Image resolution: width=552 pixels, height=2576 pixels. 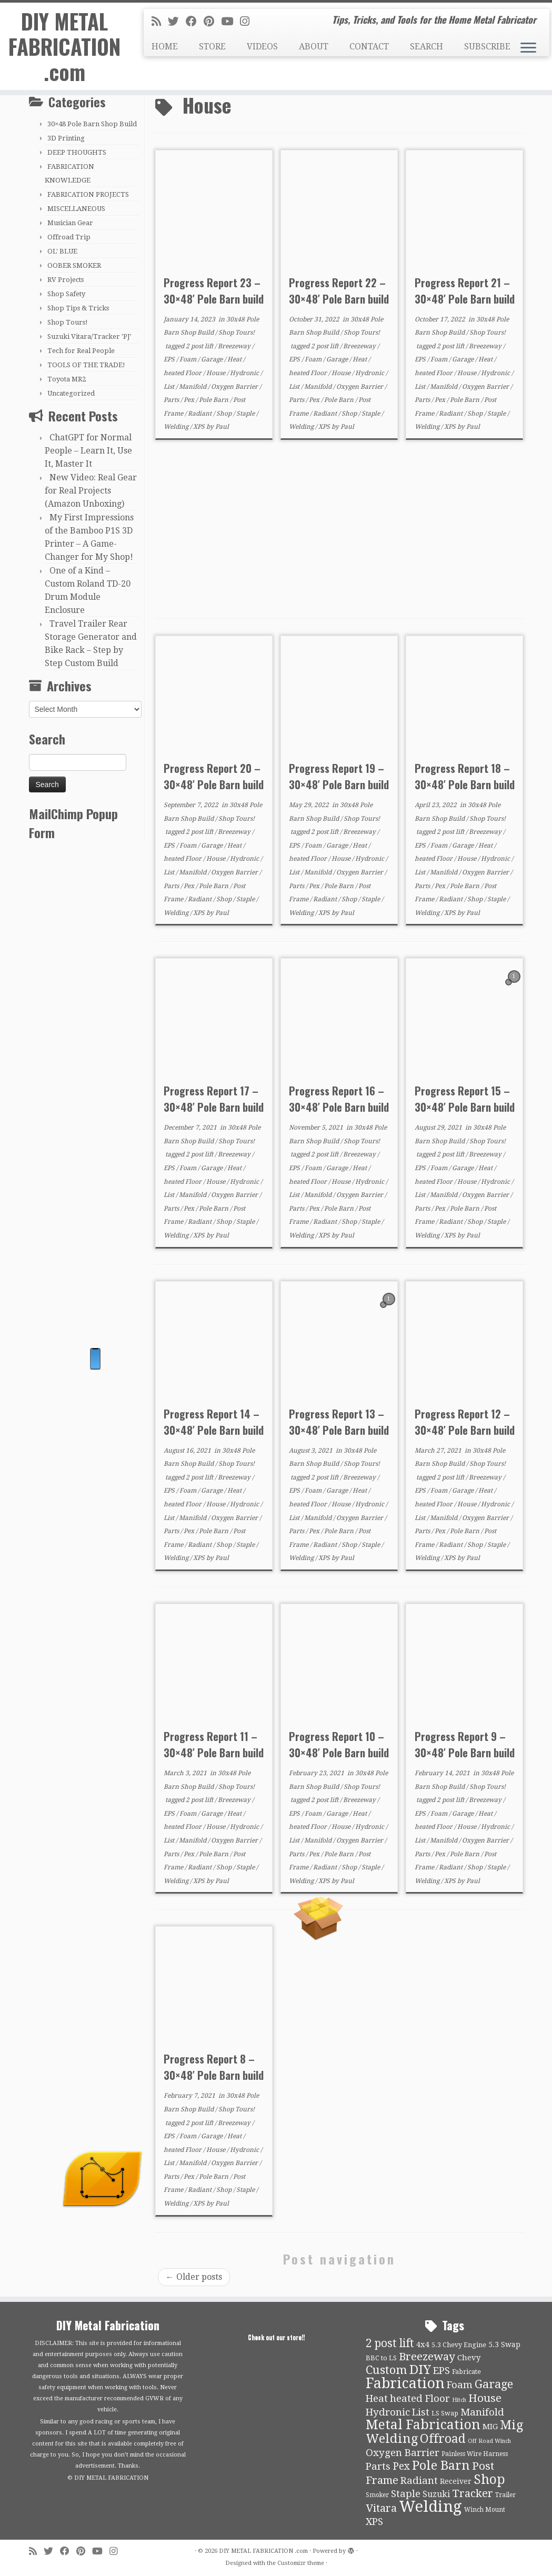 What do you see at coordinates (102, 2178) in the screenshot?
I see `access shape style library in iMovie` at bounding box center [102, 2178].